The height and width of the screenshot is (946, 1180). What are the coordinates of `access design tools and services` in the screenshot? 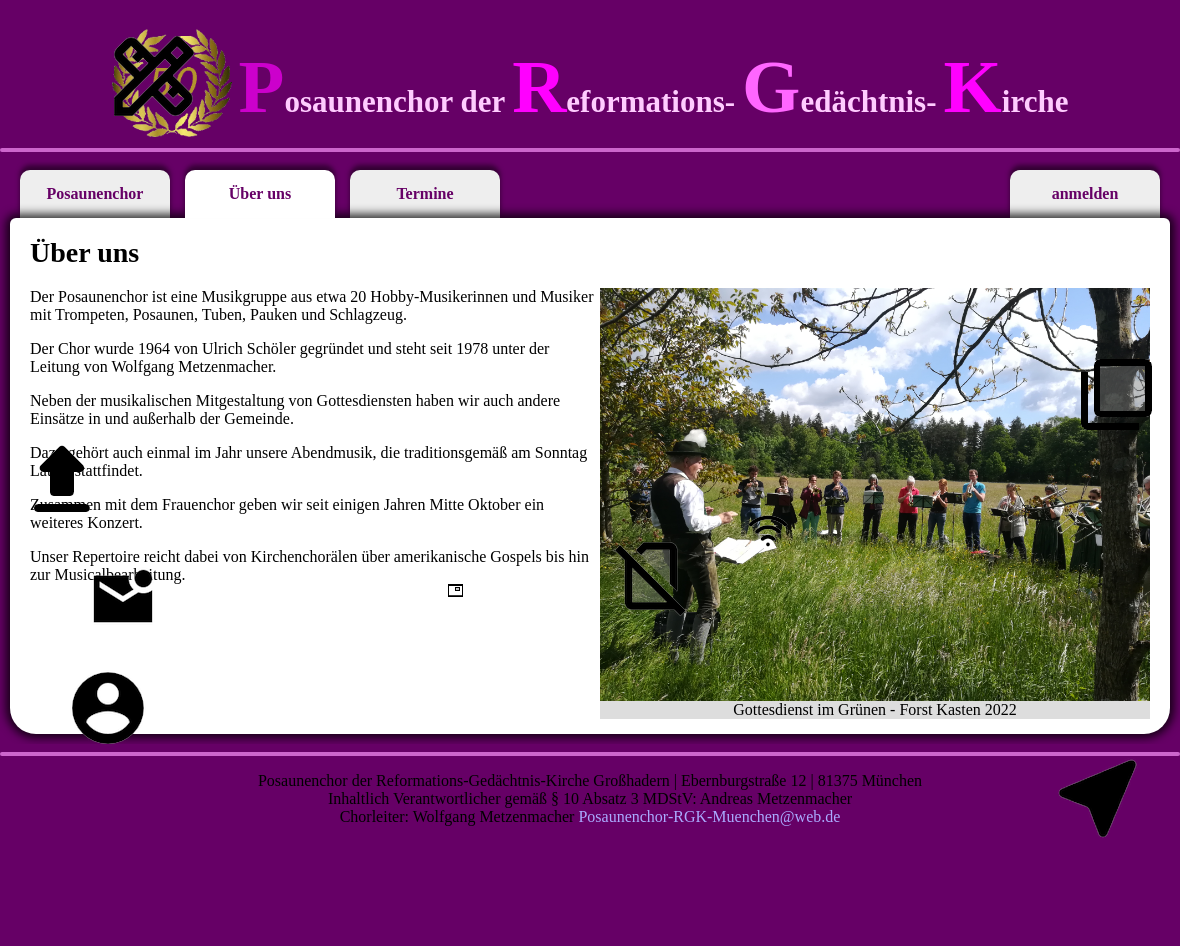 It's located at (153, 76).